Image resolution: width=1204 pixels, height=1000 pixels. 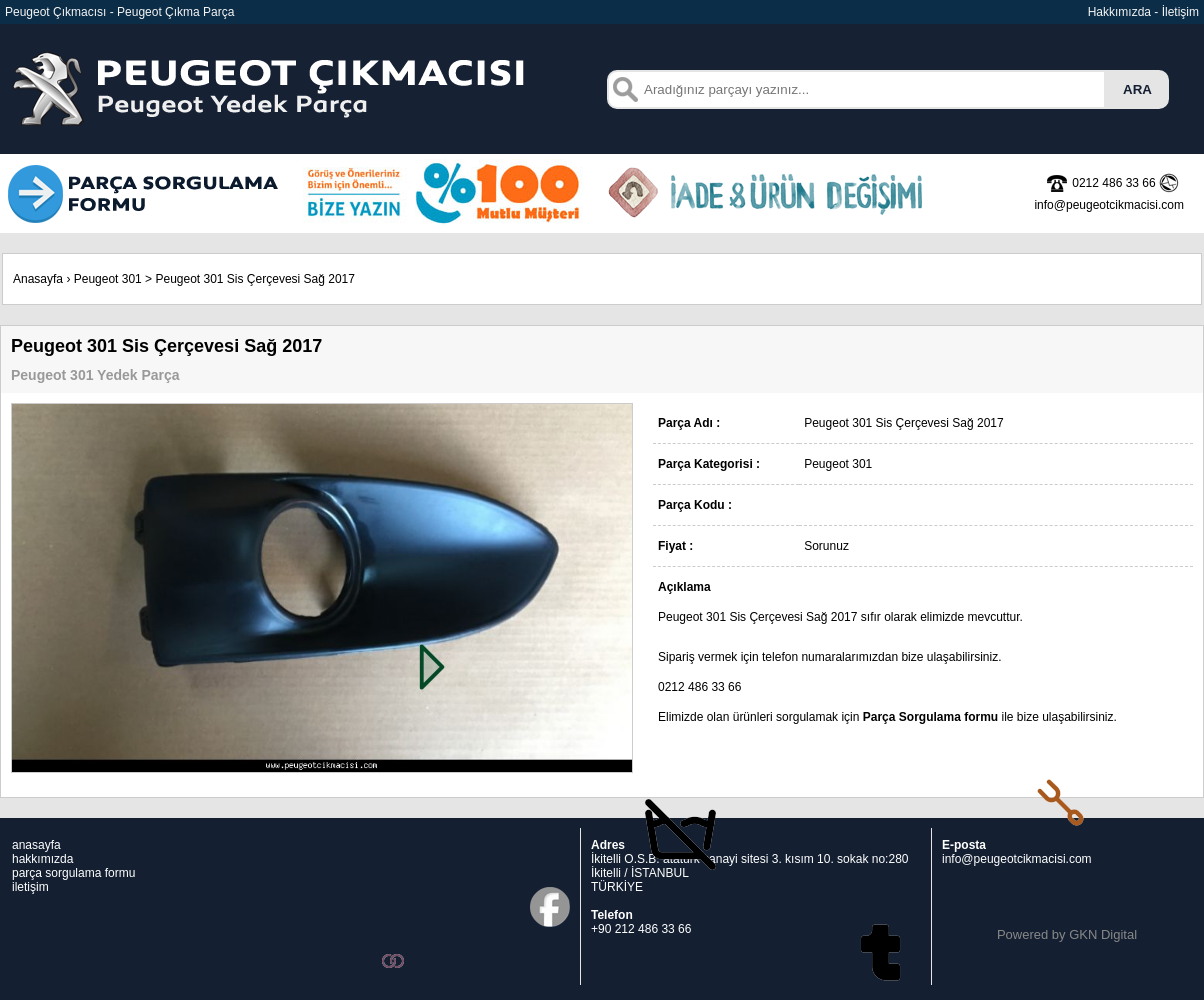 I want to click on access tool or utility settings, so click(x=1060, y=802).